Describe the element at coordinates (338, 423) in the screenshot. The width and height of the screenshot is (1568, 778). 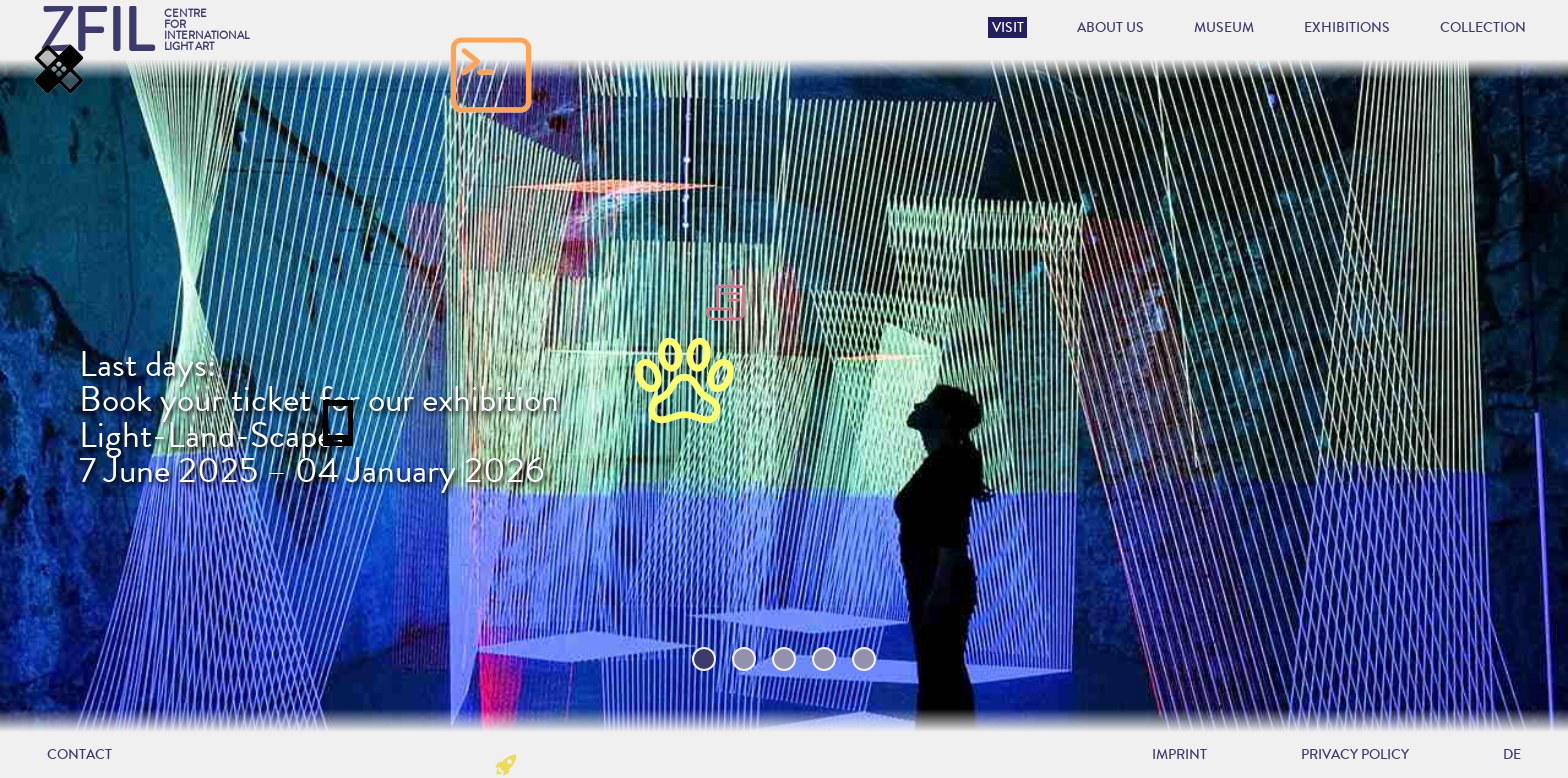
I see `indicates android device or mobile phone` at that location.